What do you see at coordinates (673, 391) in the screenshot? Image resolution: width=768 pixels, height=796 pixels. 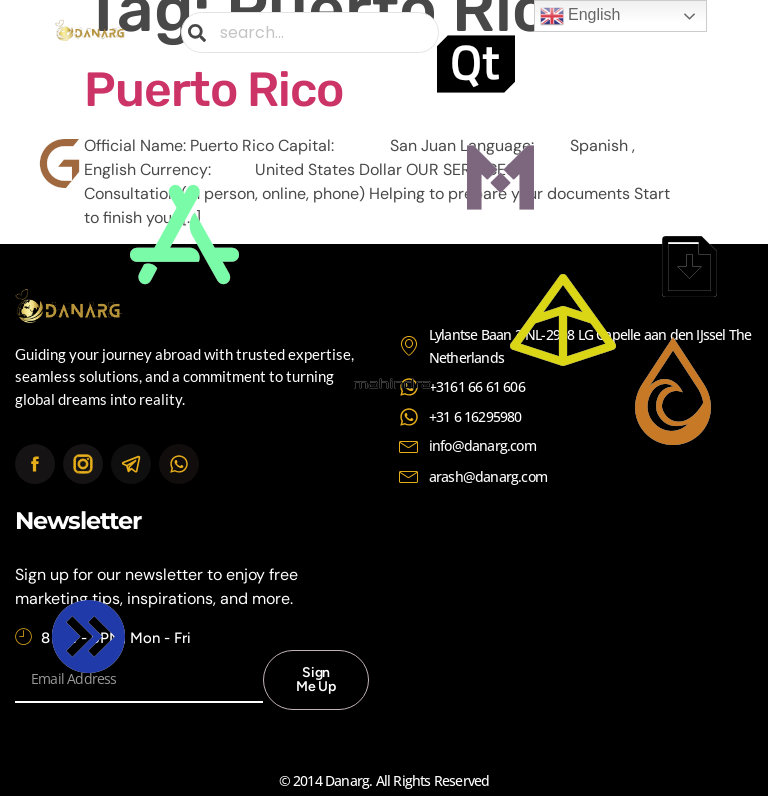 I see `open deluge torrent client` at bounding box center [673, 391].